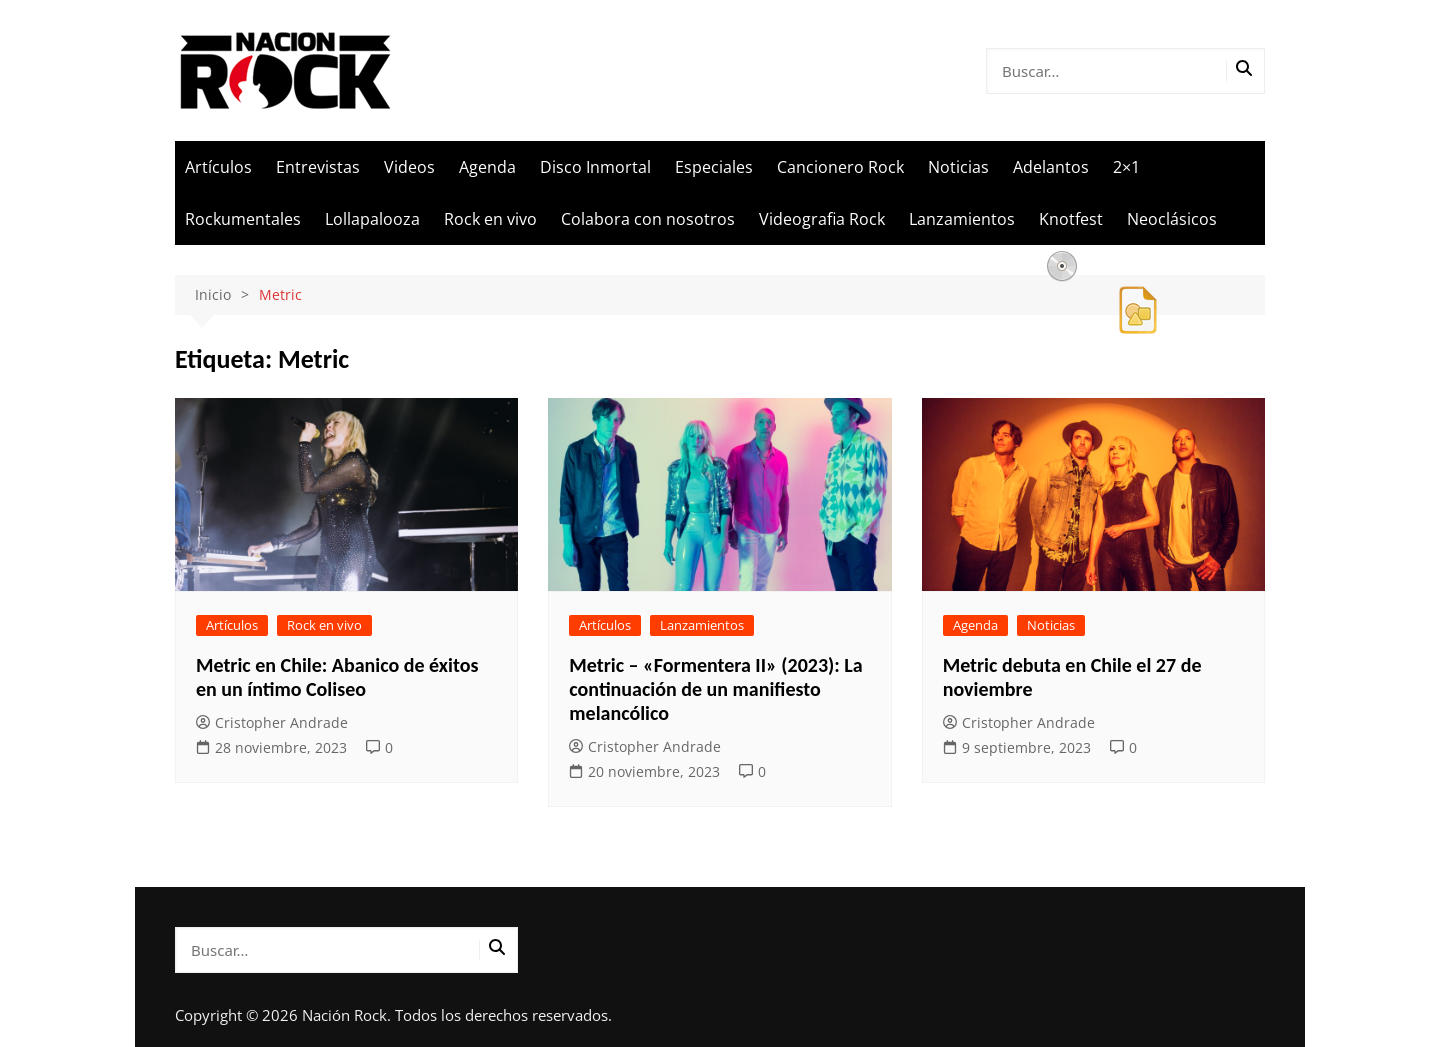  I want to click on access optical disc drive or CD/DVD media, so click(1062, 266).